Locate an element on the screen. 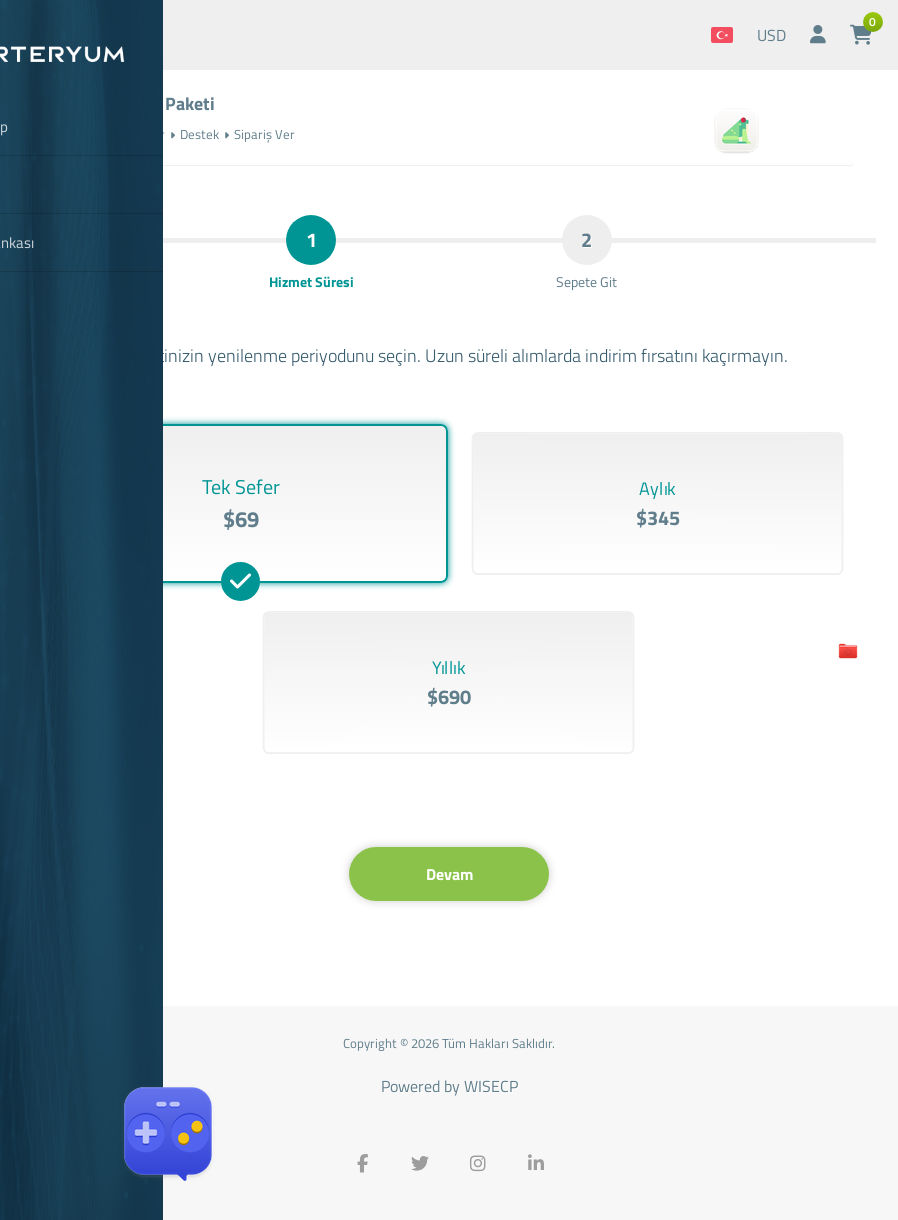  open dissent messaging app is located at coordinates (168, 1131).